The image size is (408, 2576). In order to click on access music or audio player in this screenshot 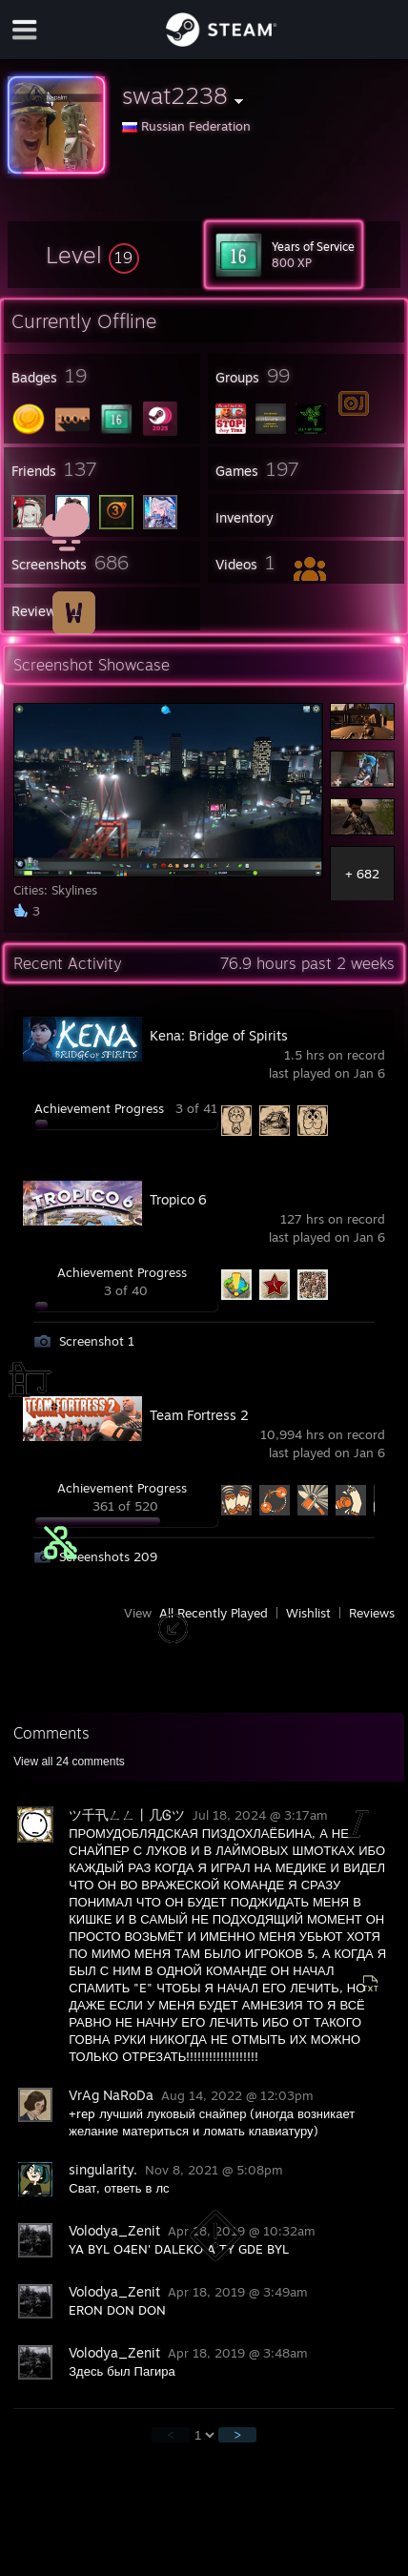, I will do `click(354, 403)`.